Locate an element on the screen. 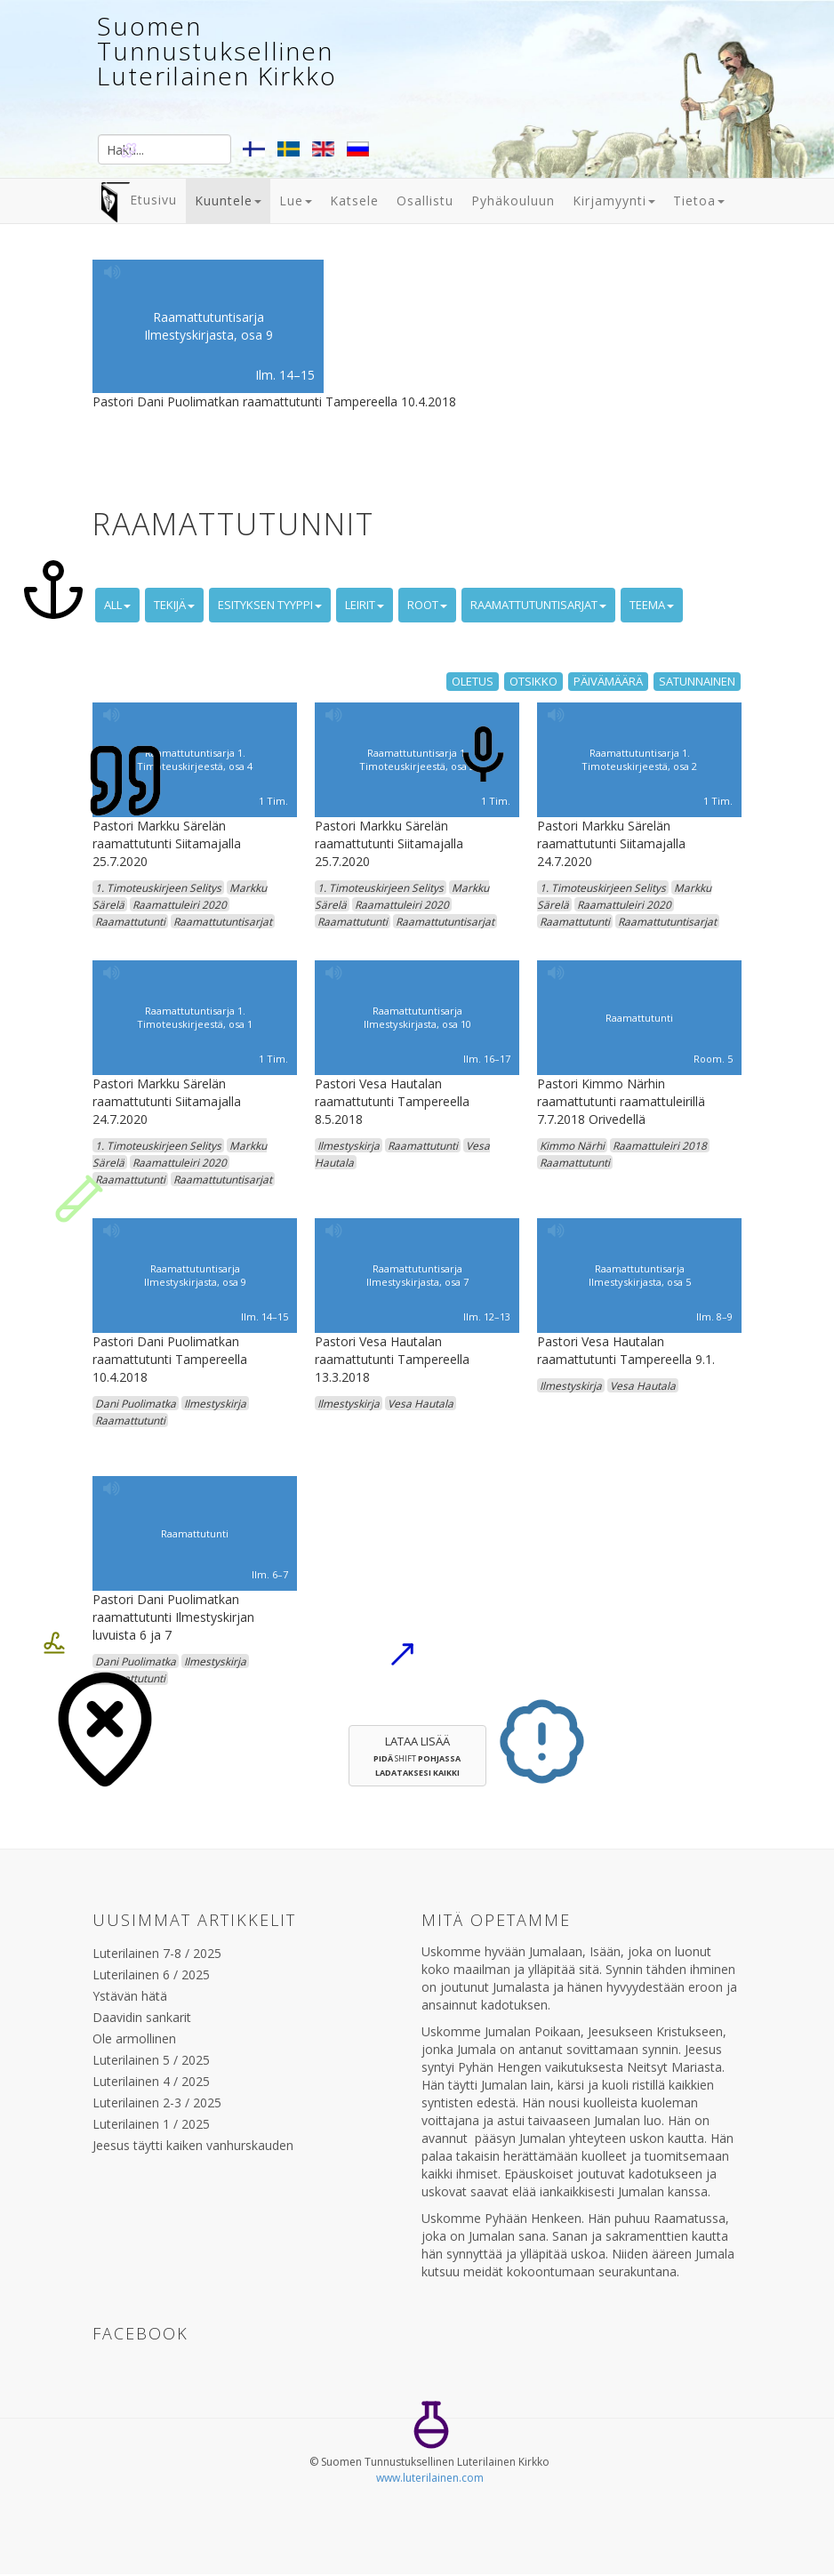 This screenshot has height=2576, width=834. anchor content to a fixed position is located at coordinates (53, 590).